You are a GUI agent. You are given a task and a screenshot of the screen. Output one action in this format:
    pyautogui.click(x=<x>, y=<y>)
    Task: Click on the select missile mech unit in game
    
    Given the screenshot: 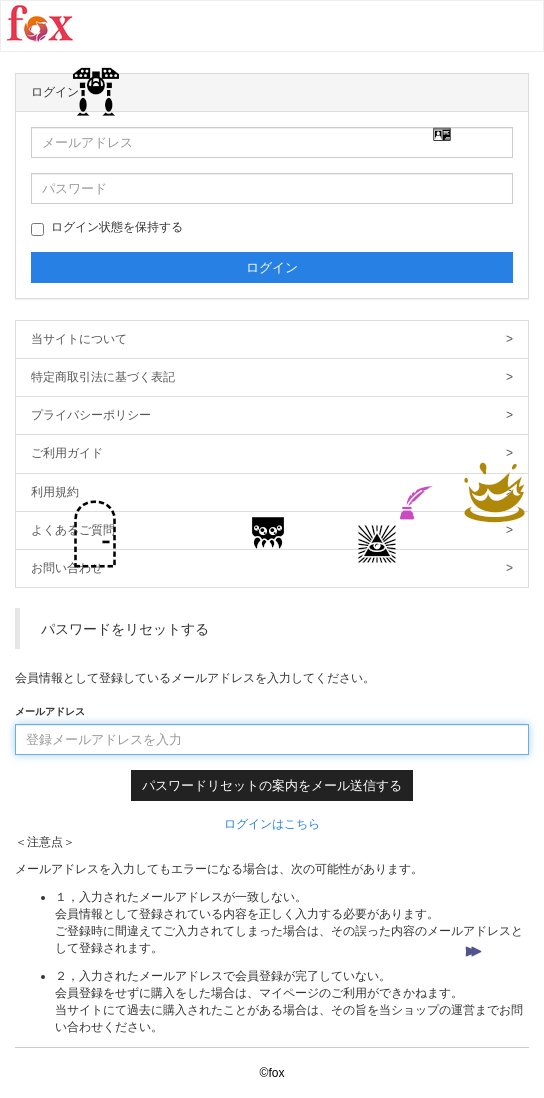 What is the action you would take?
    pyautogui.click(x=96, y=92)
    